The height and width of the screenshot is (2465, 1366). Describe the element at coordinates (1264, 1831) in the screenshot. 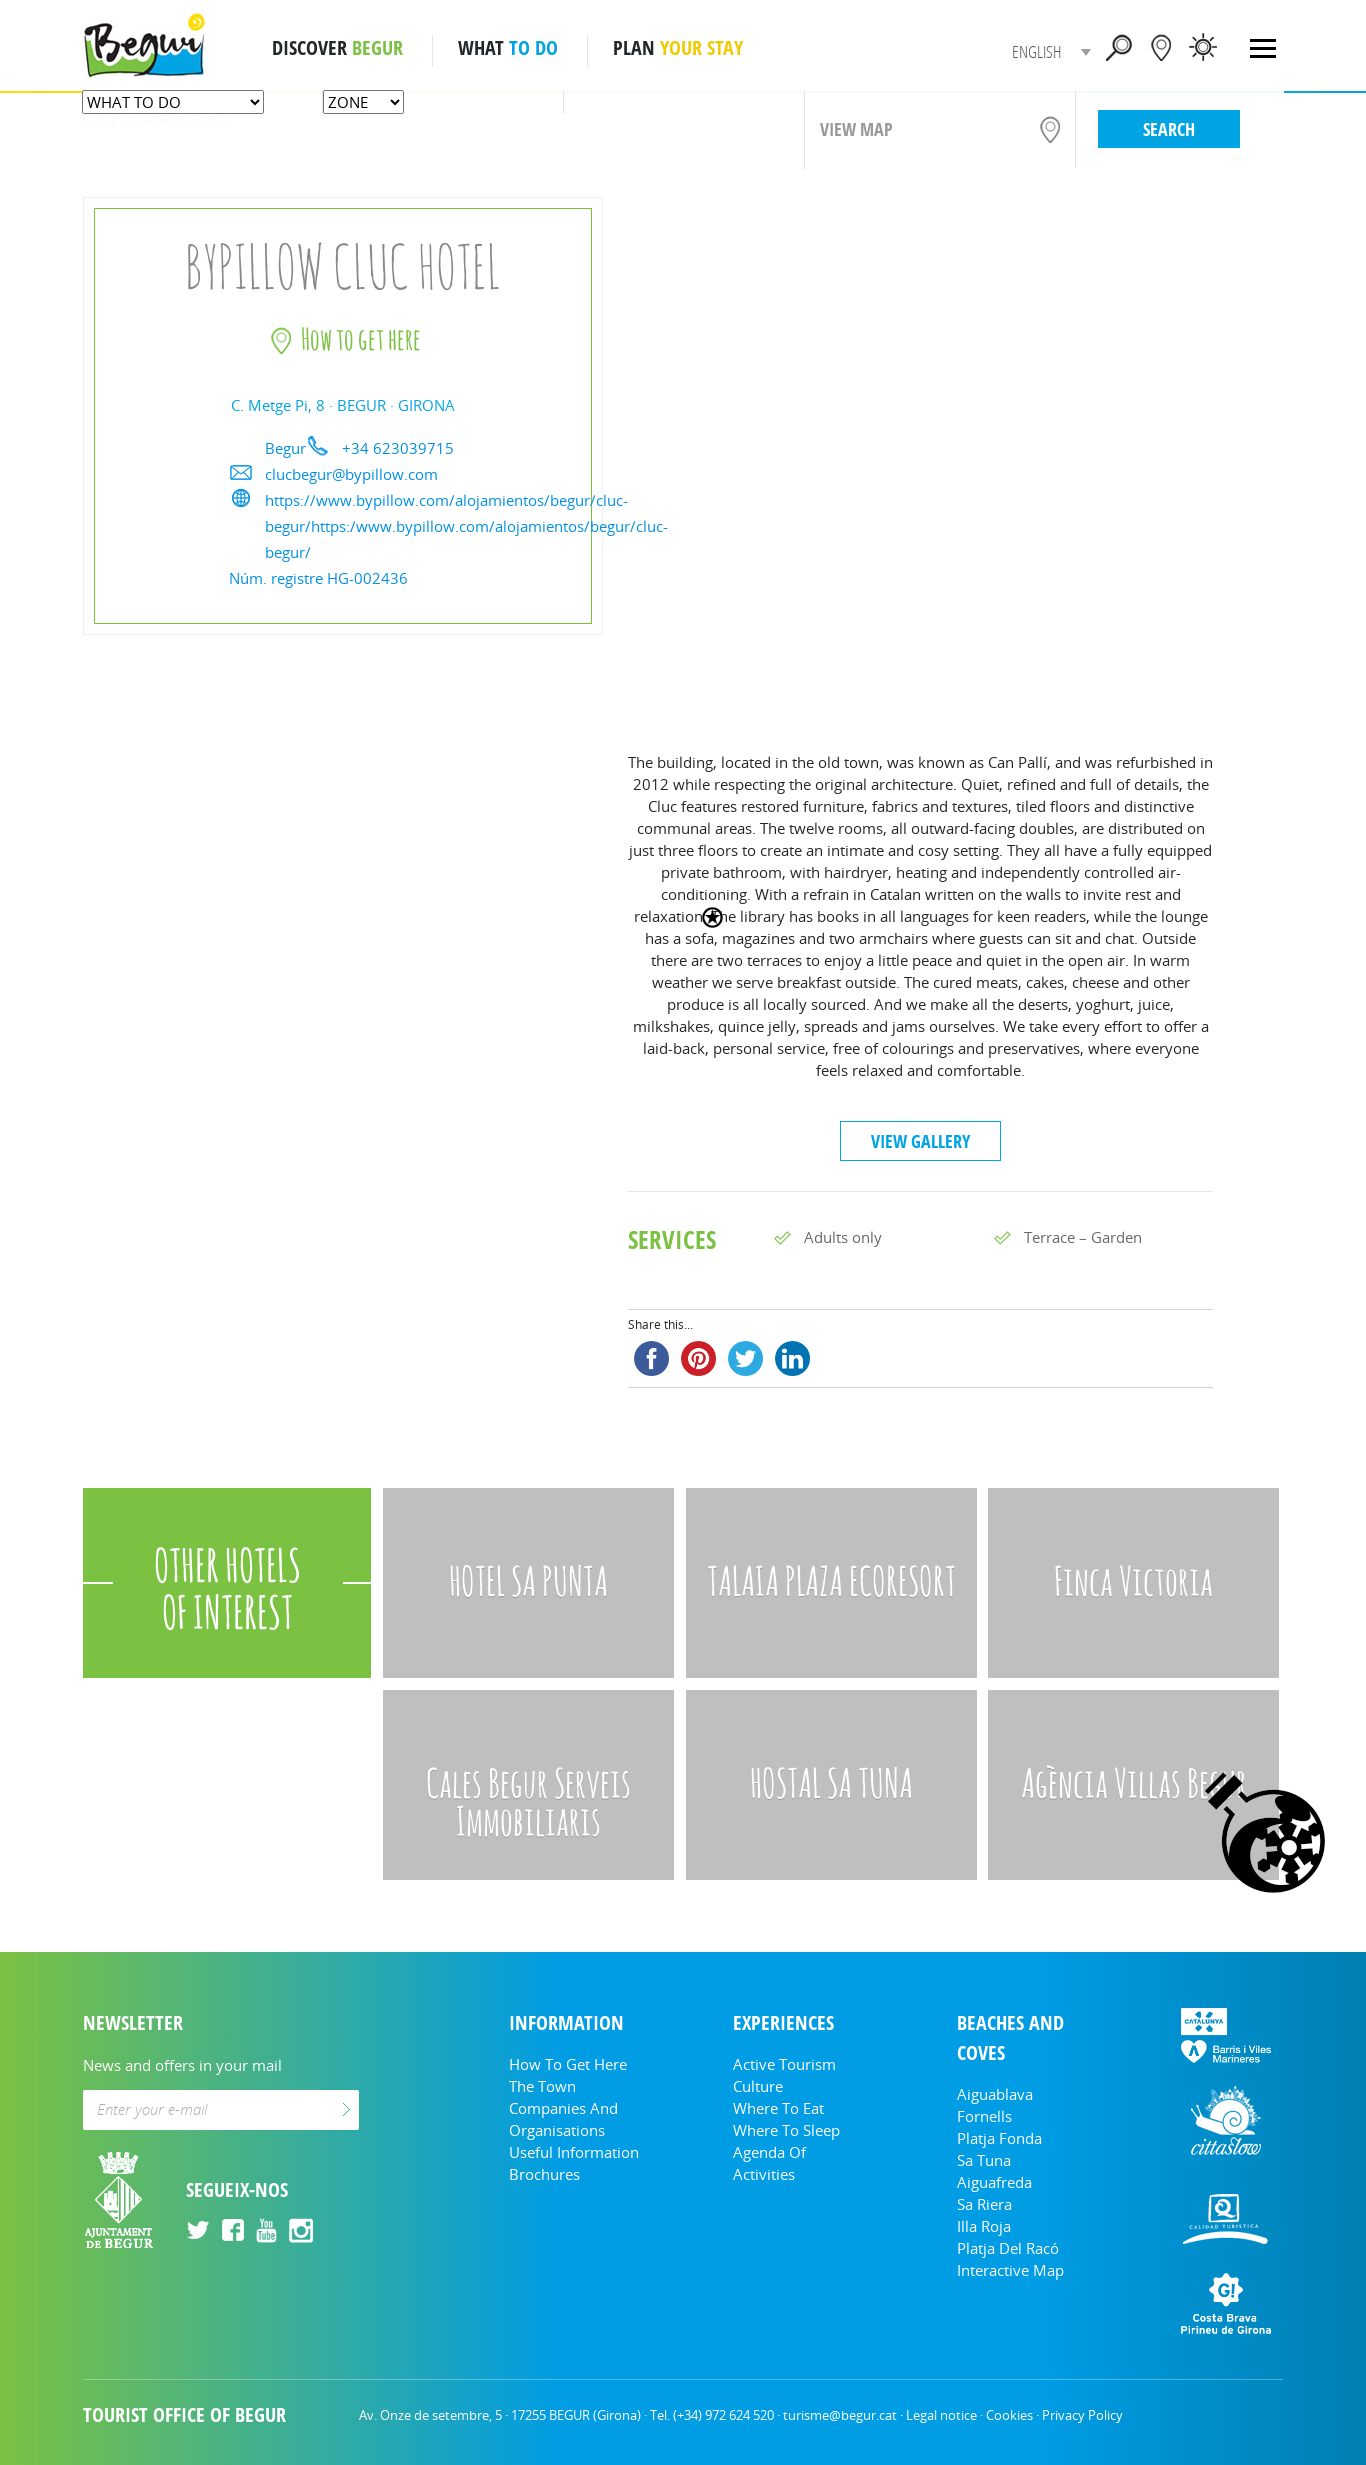

I see `use a frost potion or ice spell item` at that location.